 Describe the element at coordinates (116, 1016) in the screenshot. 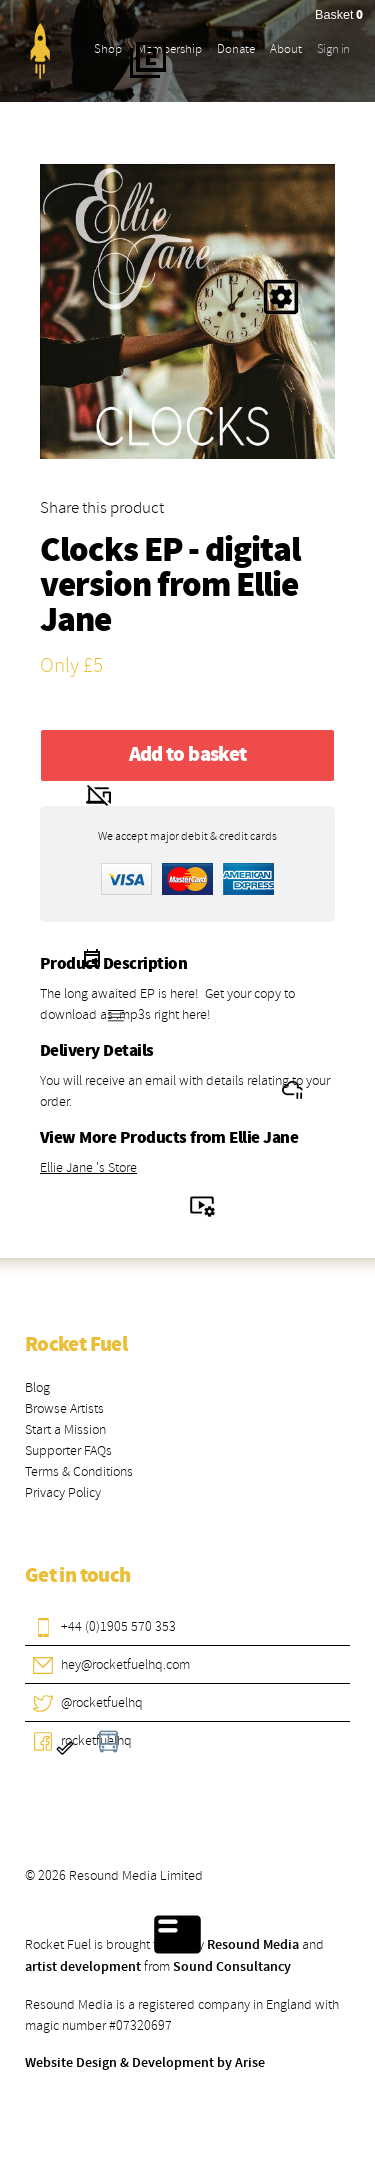

I see `justify text alignment` at that location.